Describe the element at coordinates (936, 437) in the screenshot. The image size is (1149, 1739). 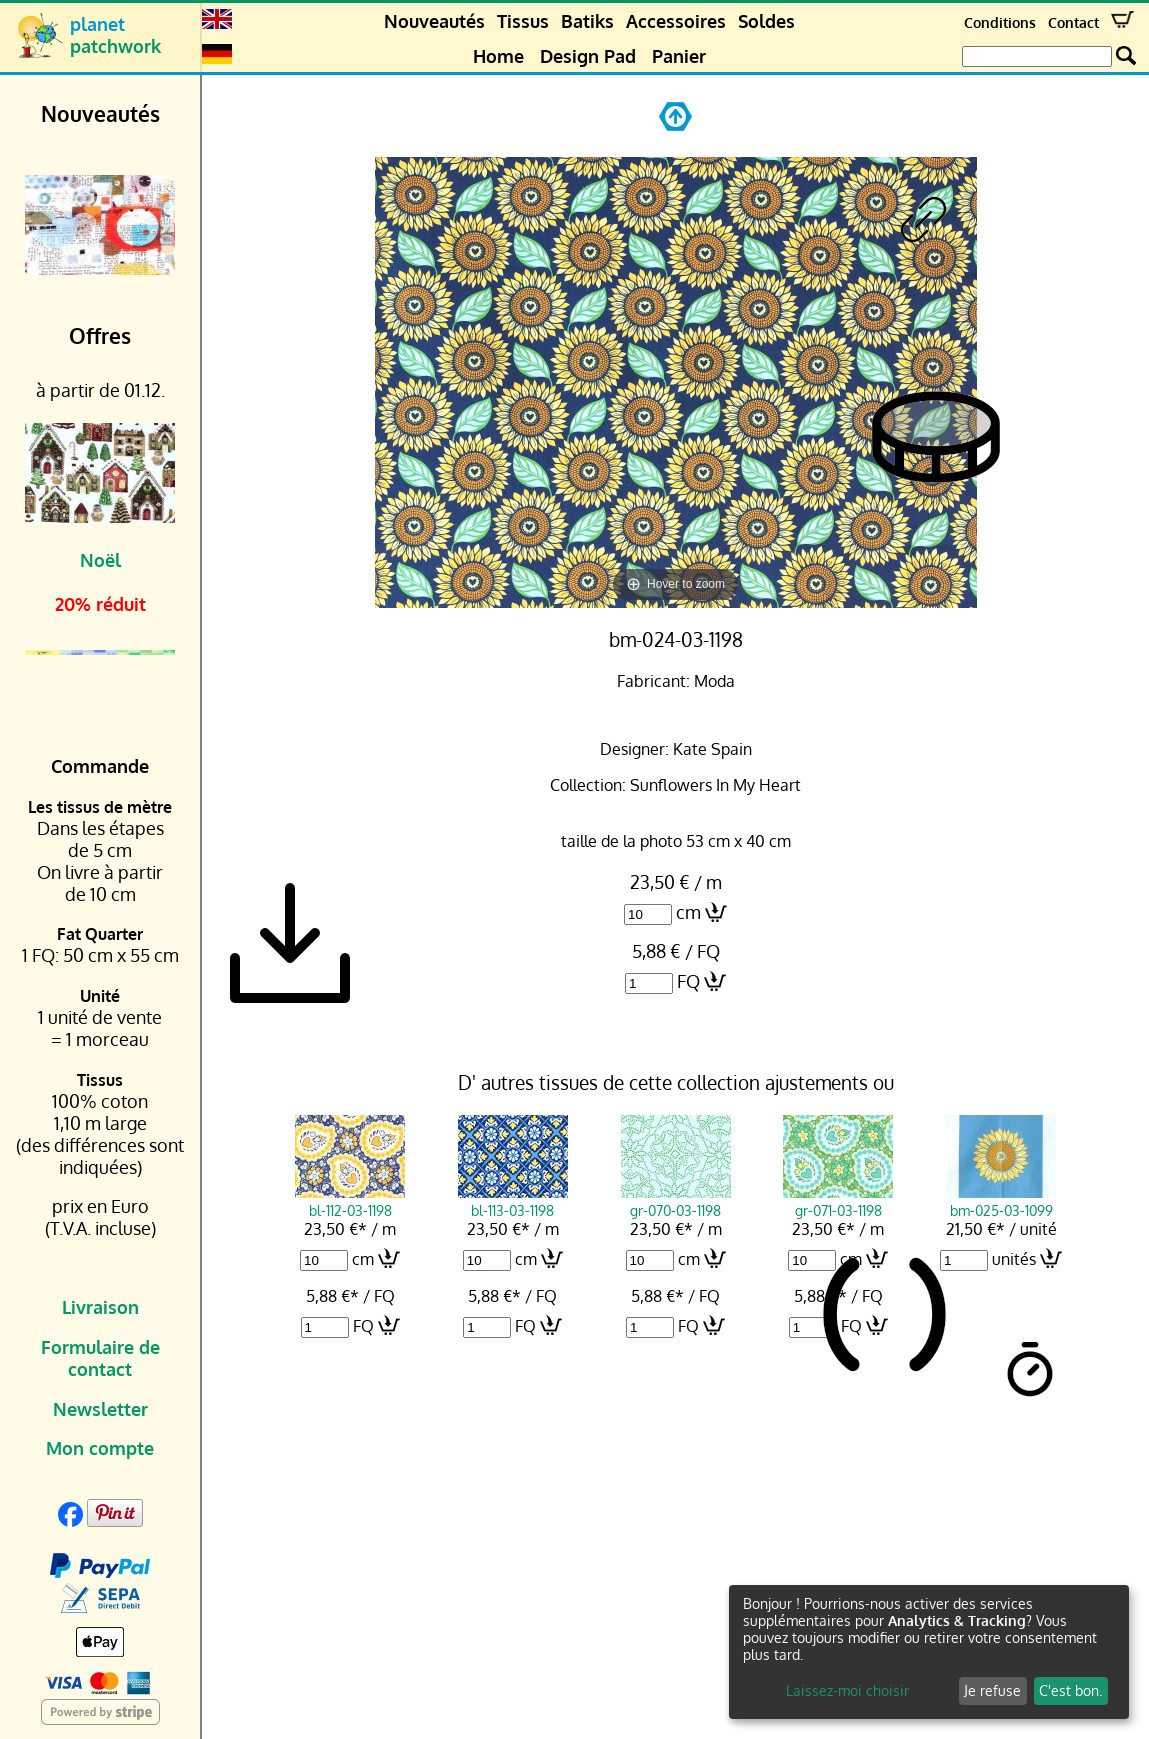
I see `view your coin balance or currency` at that location.